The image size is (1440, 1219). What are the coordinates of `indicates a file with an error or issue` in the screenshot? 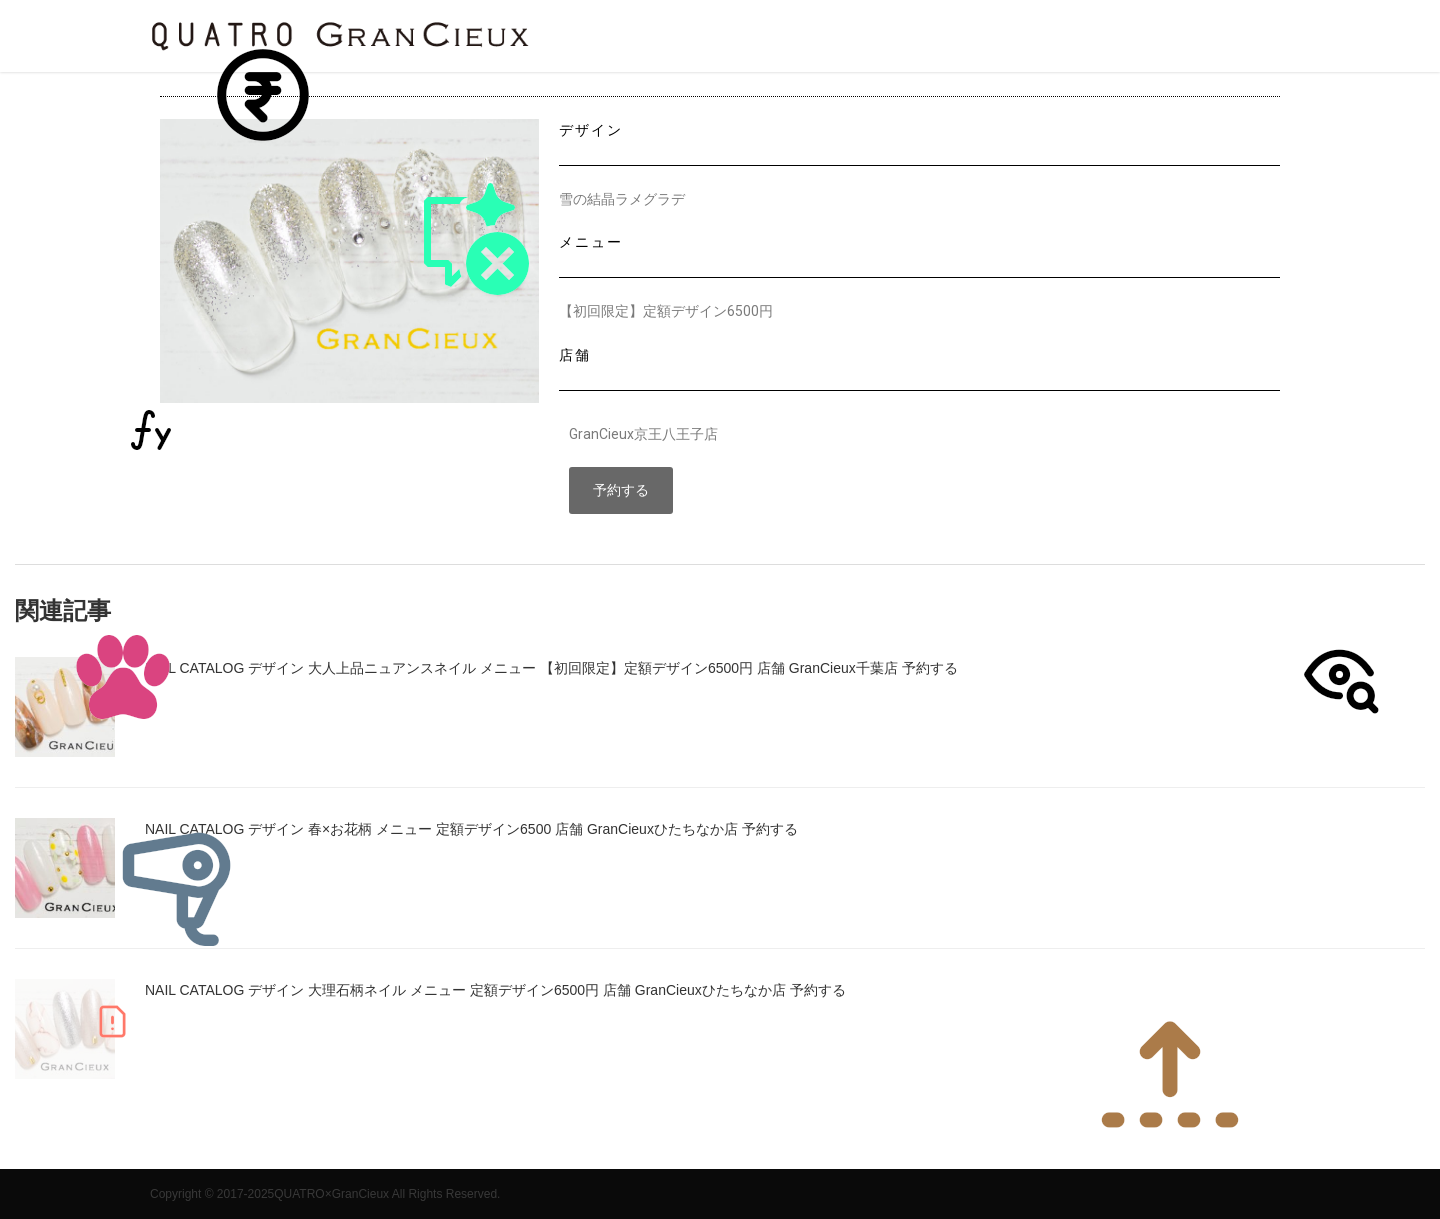 It's located at (112, 1021).